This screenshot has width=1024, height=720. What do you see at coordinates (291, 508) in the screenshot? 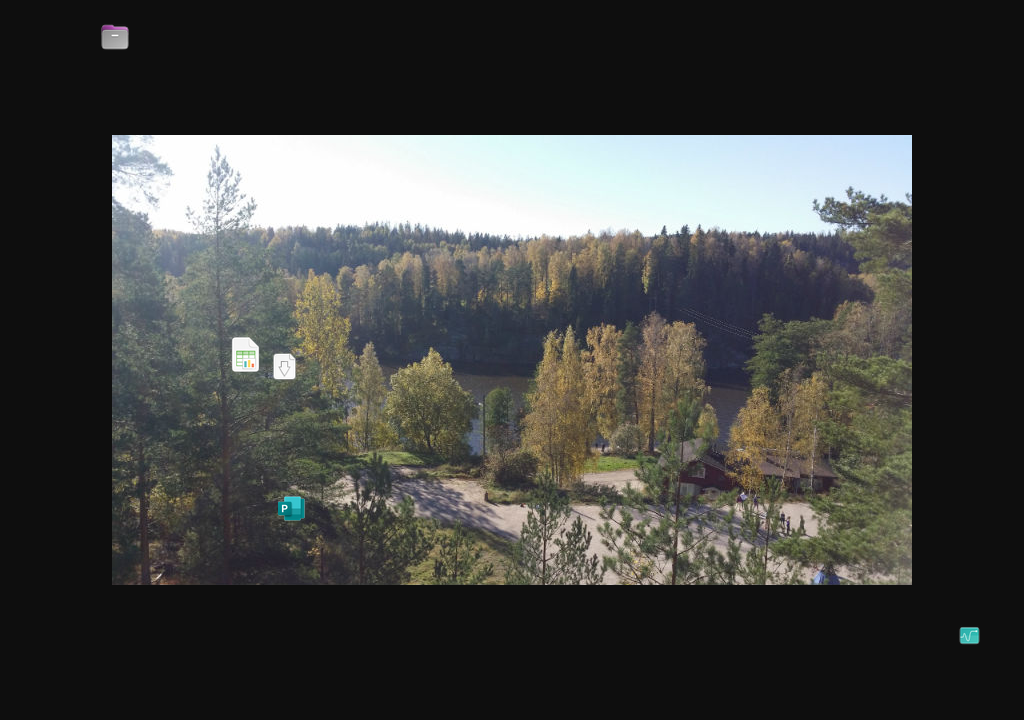
I see `open Microsoft Publisher application` at bounding box center [291, 508].